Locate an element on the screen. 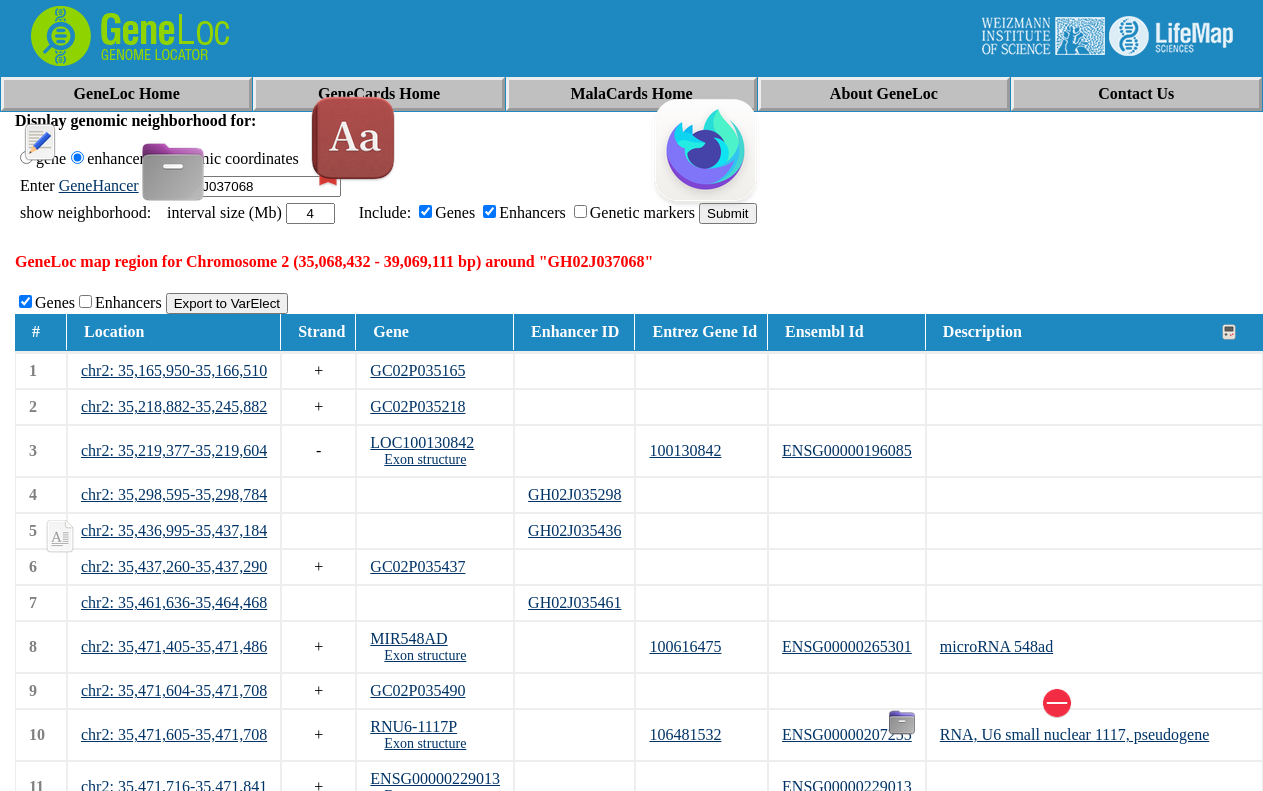 This screenshot has height=791, width=1263. open firefox nightly browser is located at coordinates (705, 150).